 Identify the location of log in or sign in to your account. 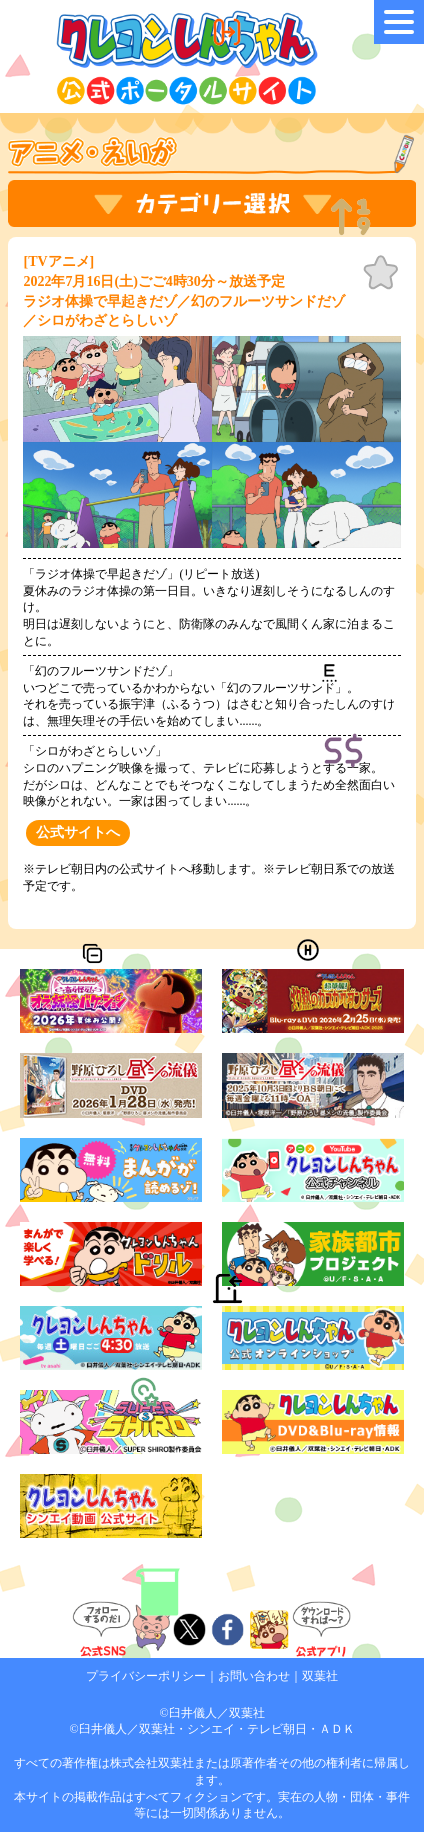
(227, 1288).